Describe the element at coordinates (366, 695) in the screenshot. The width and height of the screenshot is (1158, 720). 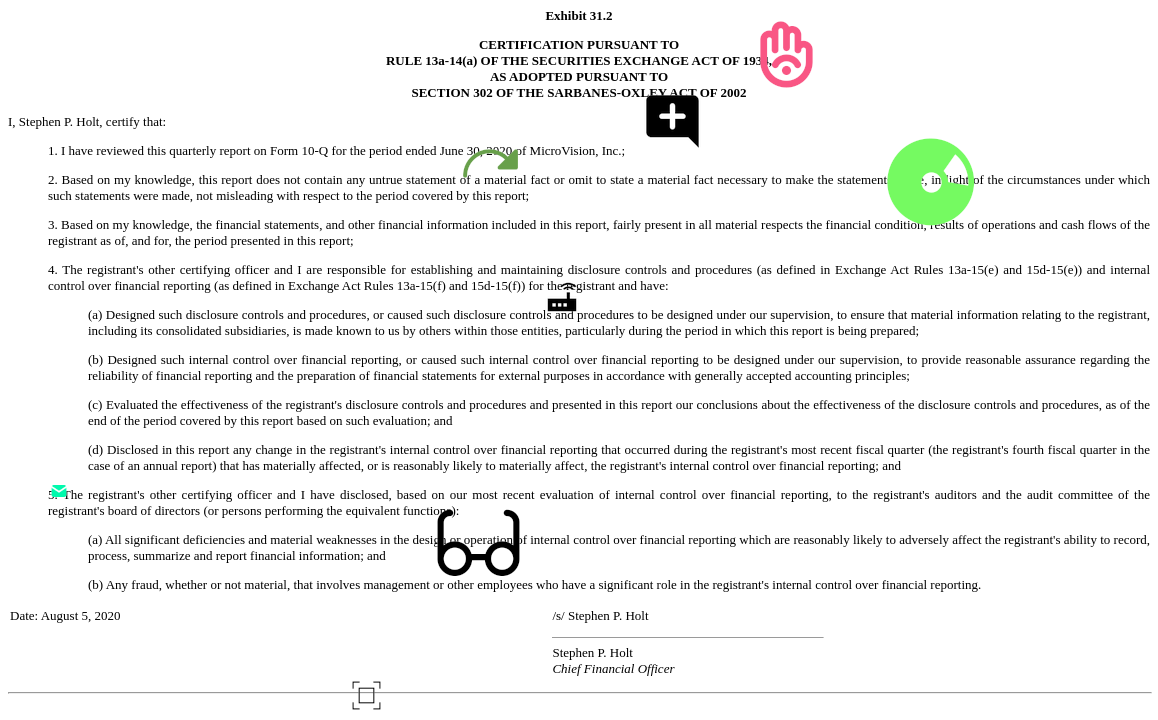
I see `scan a document or QR code` at that location.